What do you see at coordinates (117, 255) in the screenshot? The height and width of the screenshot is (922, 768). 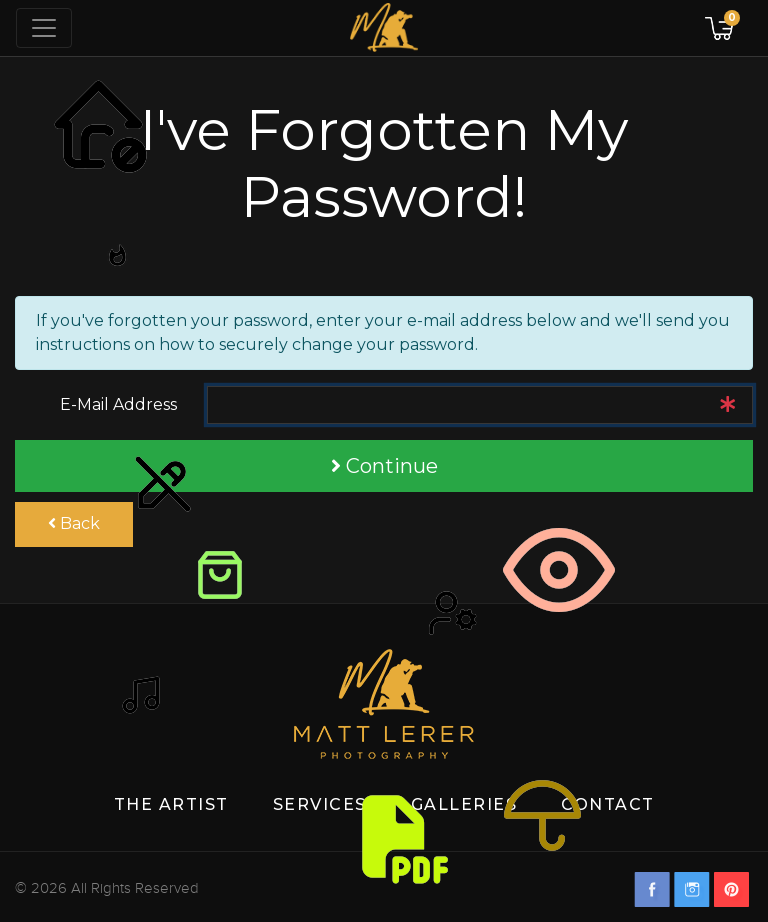 I see `view trending or popular content` at bounding box center [117, 255].